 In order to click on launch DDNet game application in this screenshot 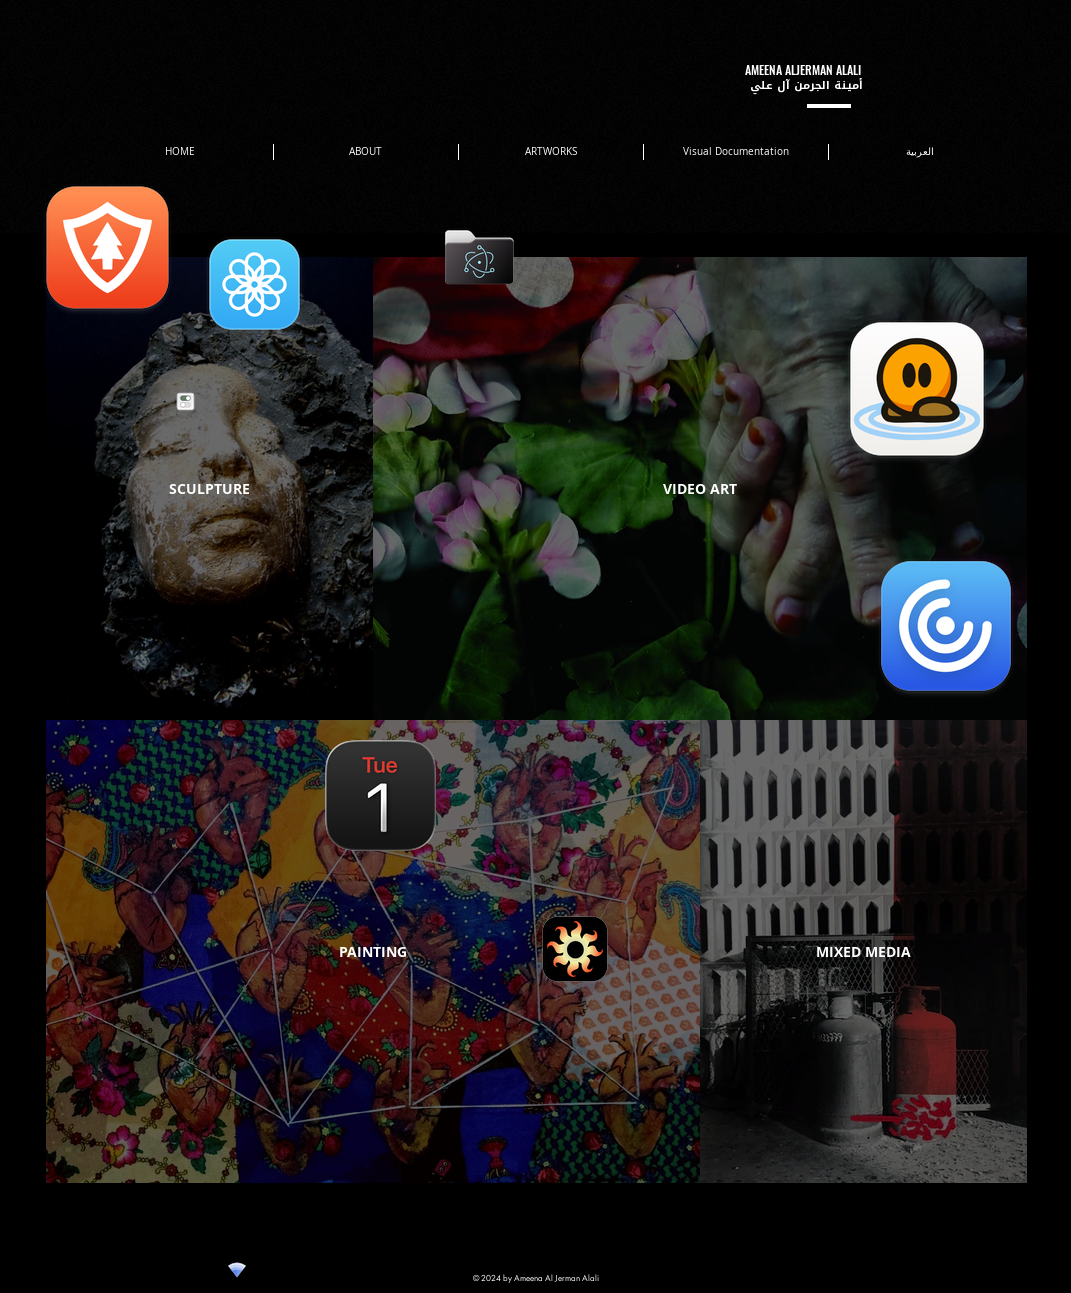, I will do `click(917, 389)`.